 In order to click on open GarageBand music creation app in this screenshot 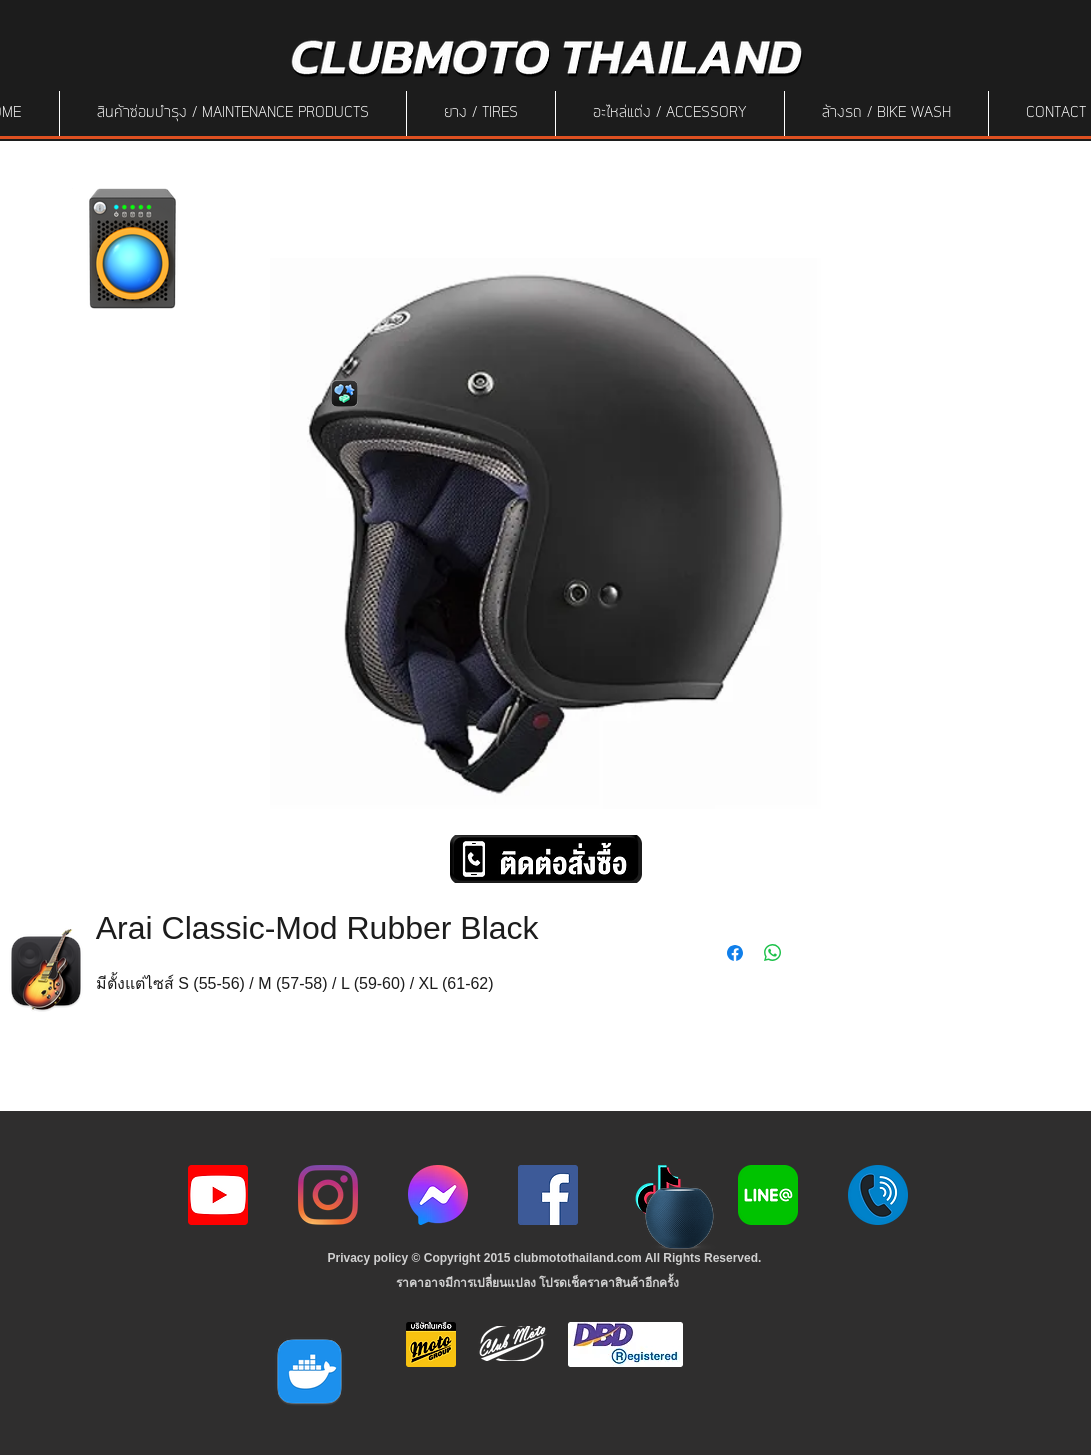, I will do `click(46, 971)`.